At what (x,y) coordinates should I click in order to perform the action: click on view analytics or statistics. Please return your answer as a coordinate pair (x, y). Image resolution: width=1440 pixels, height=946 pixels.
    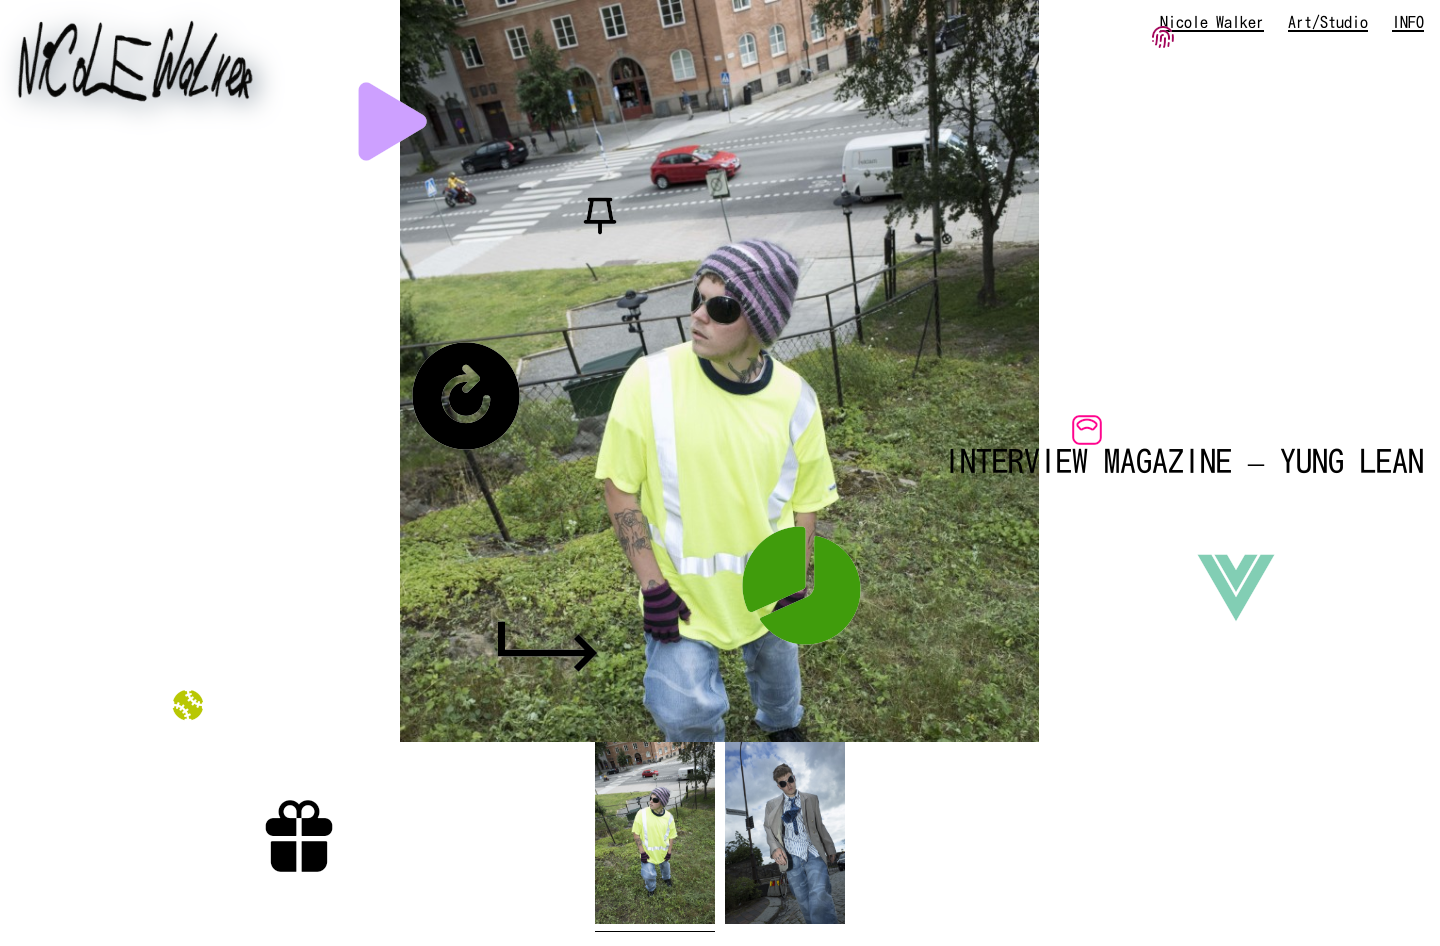
    Looking at the image, I should click on (801, 585).